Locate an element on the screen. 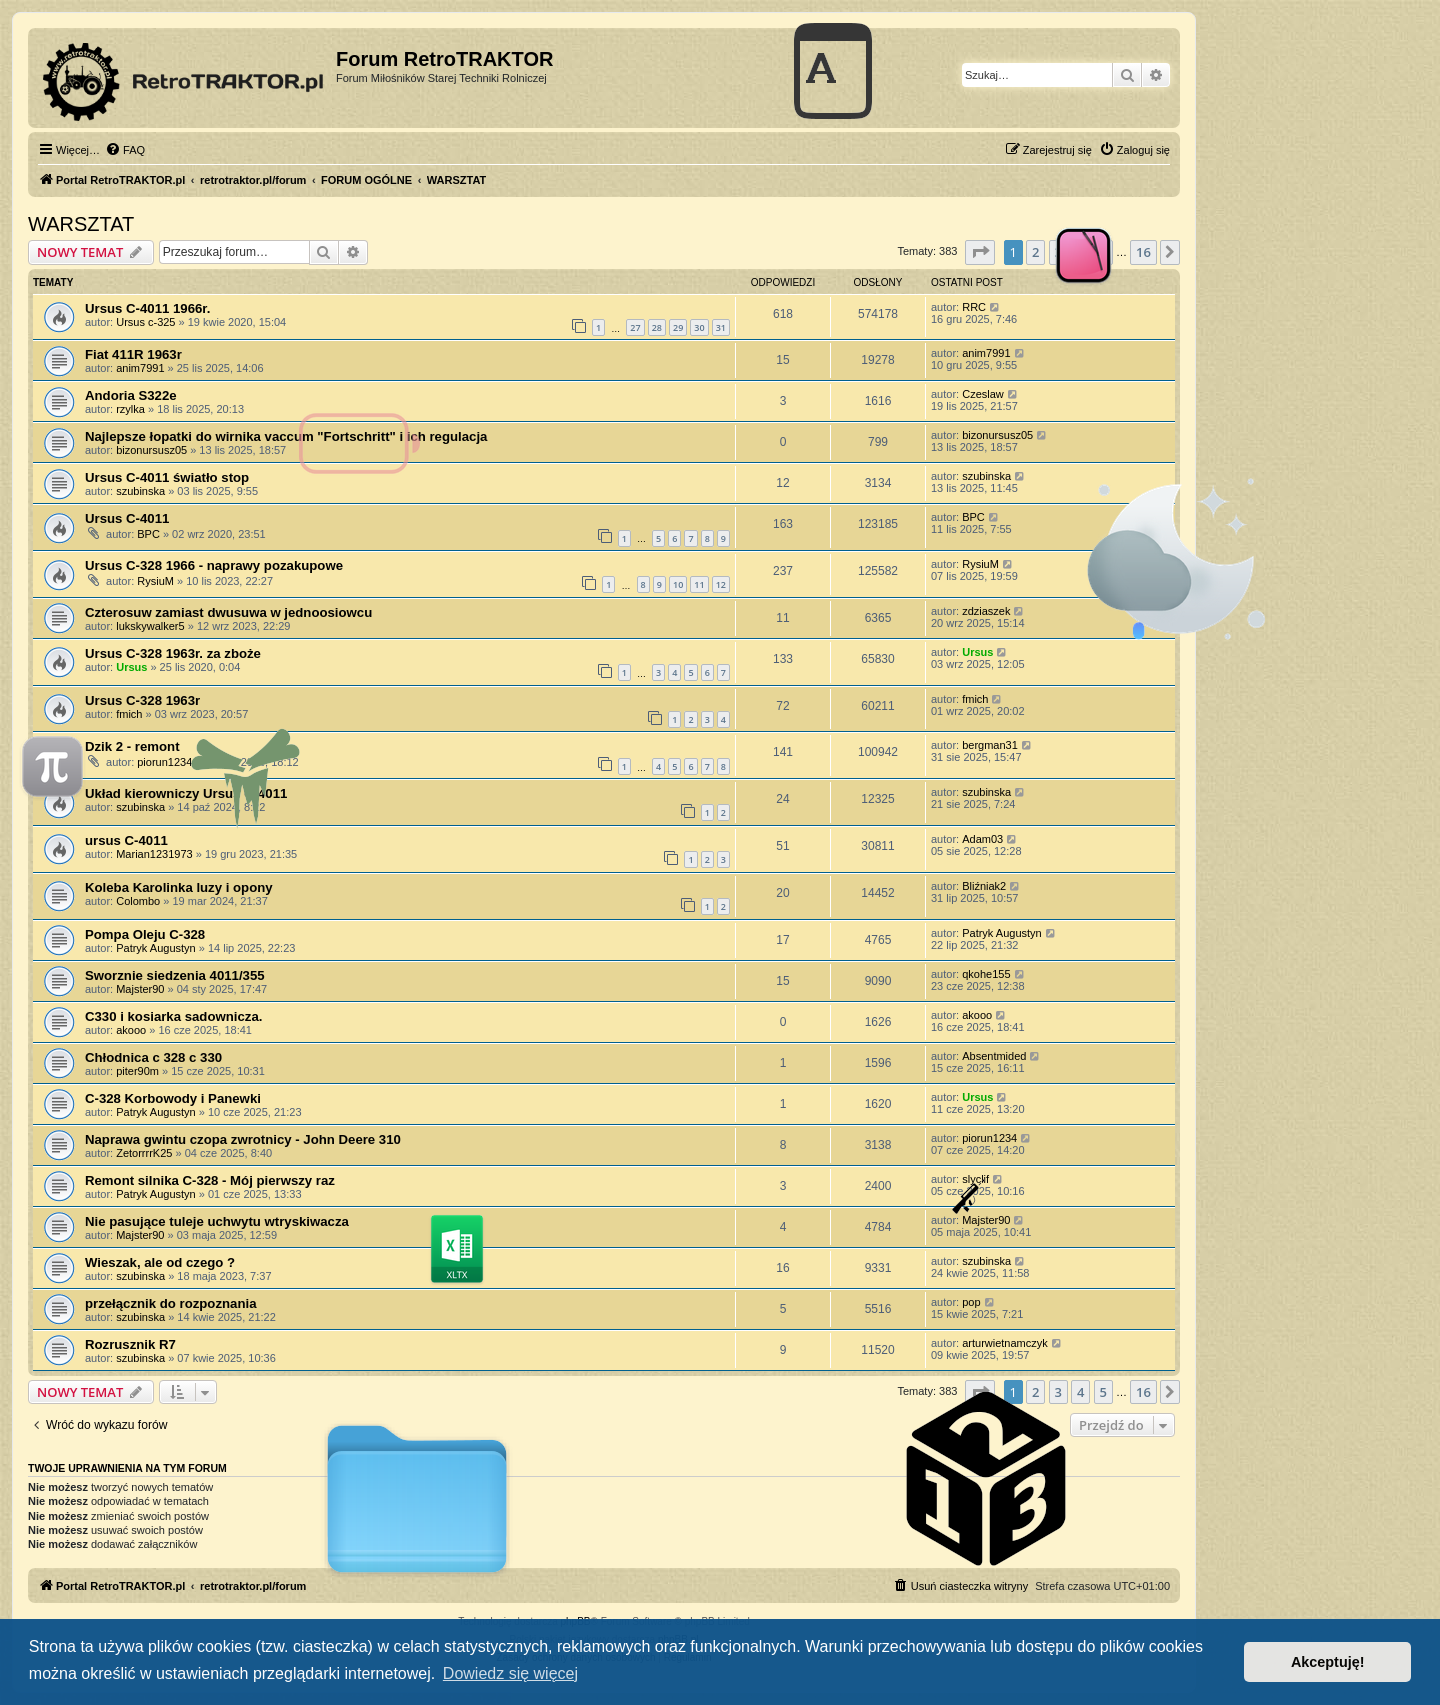 The width and height of the screenshot is (1440, 1705). open ebook reader app is located at coordinates (836, 71).